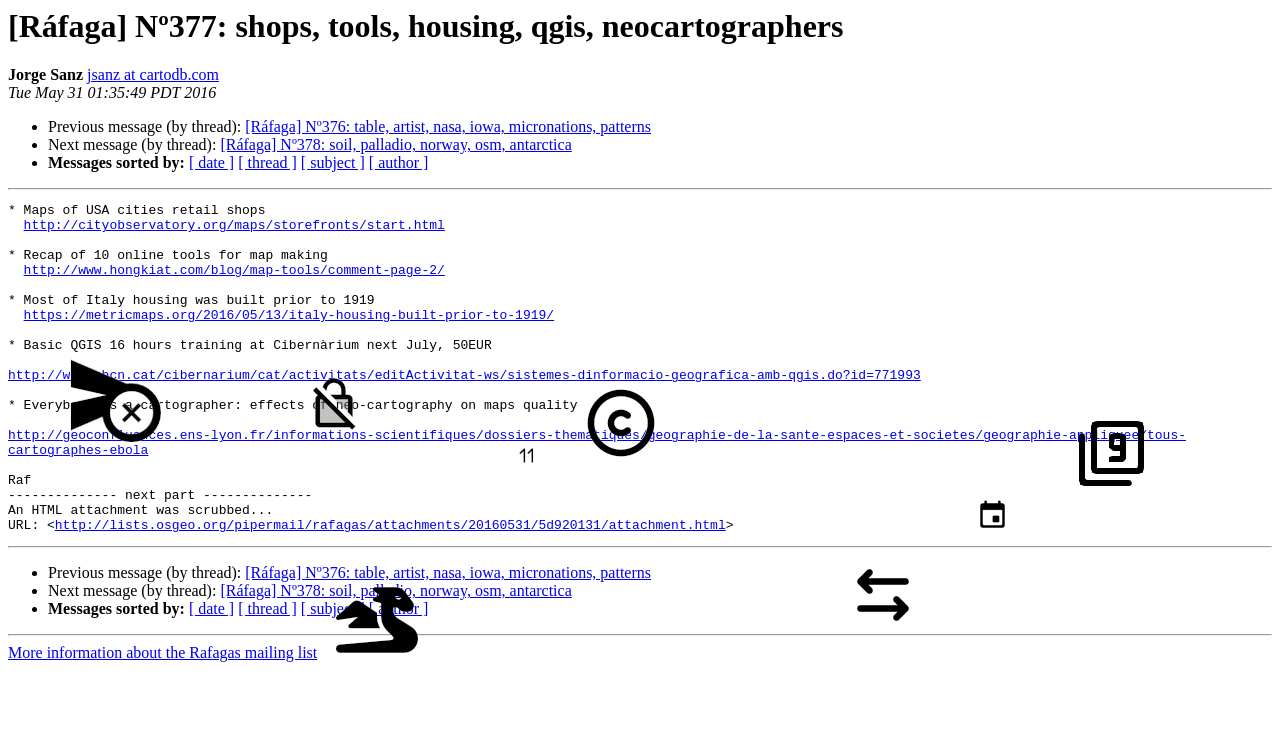  I want to click on cancel a scheduled message, so click(114, 395).